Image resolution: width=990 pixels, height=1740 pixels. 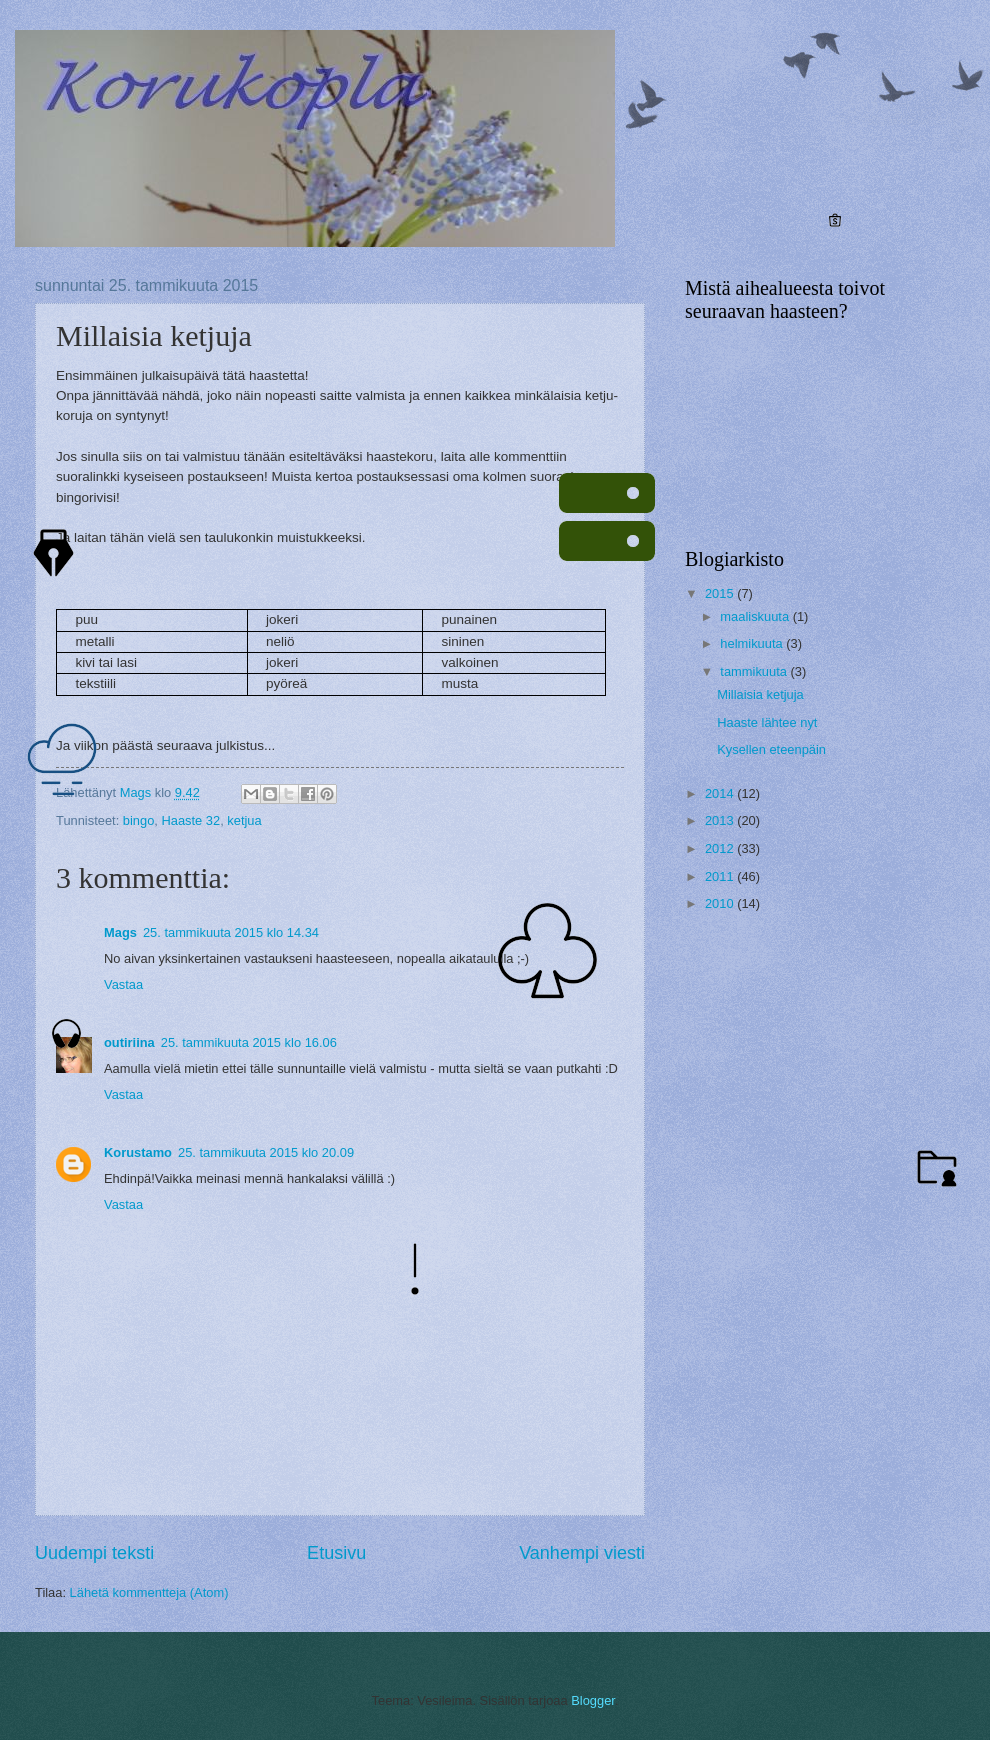 I want to click on club suit symbol for card games, so click(x=547, y=952).